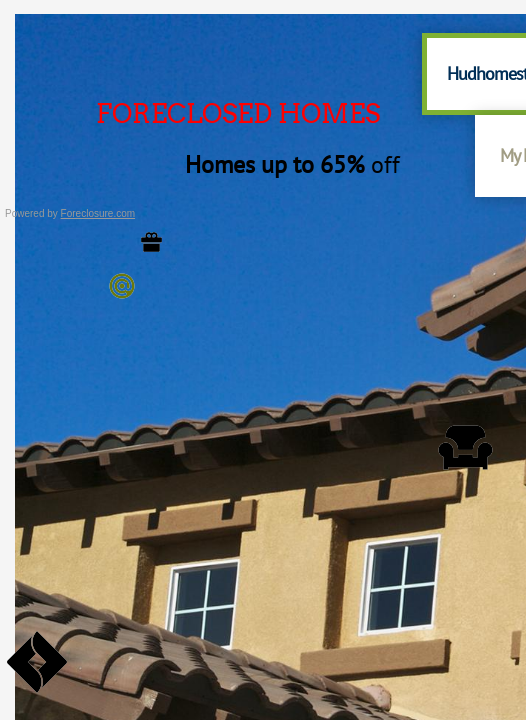  Describe the element at coordinates (37, 662) in the screenshot. I see `open Jira Software for project tracking` at that location.